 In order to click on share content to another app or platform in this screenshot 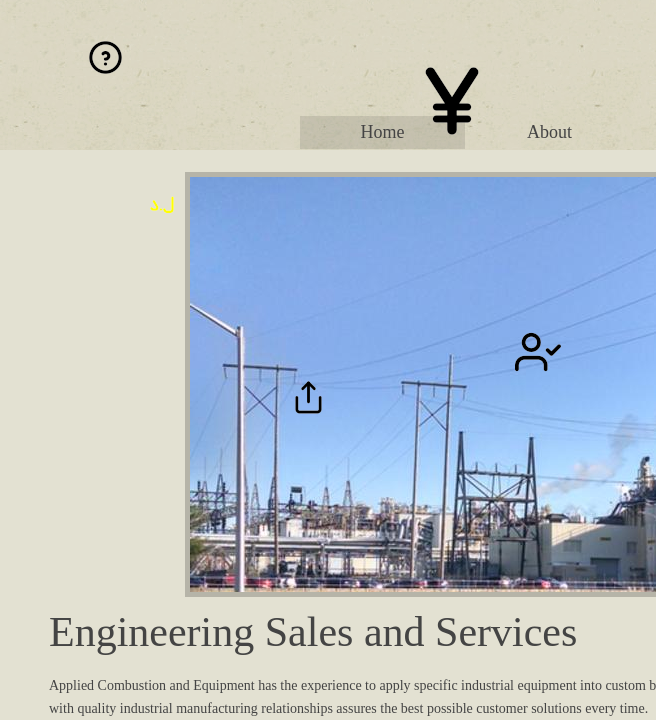, I will do `click(308, 397)`.